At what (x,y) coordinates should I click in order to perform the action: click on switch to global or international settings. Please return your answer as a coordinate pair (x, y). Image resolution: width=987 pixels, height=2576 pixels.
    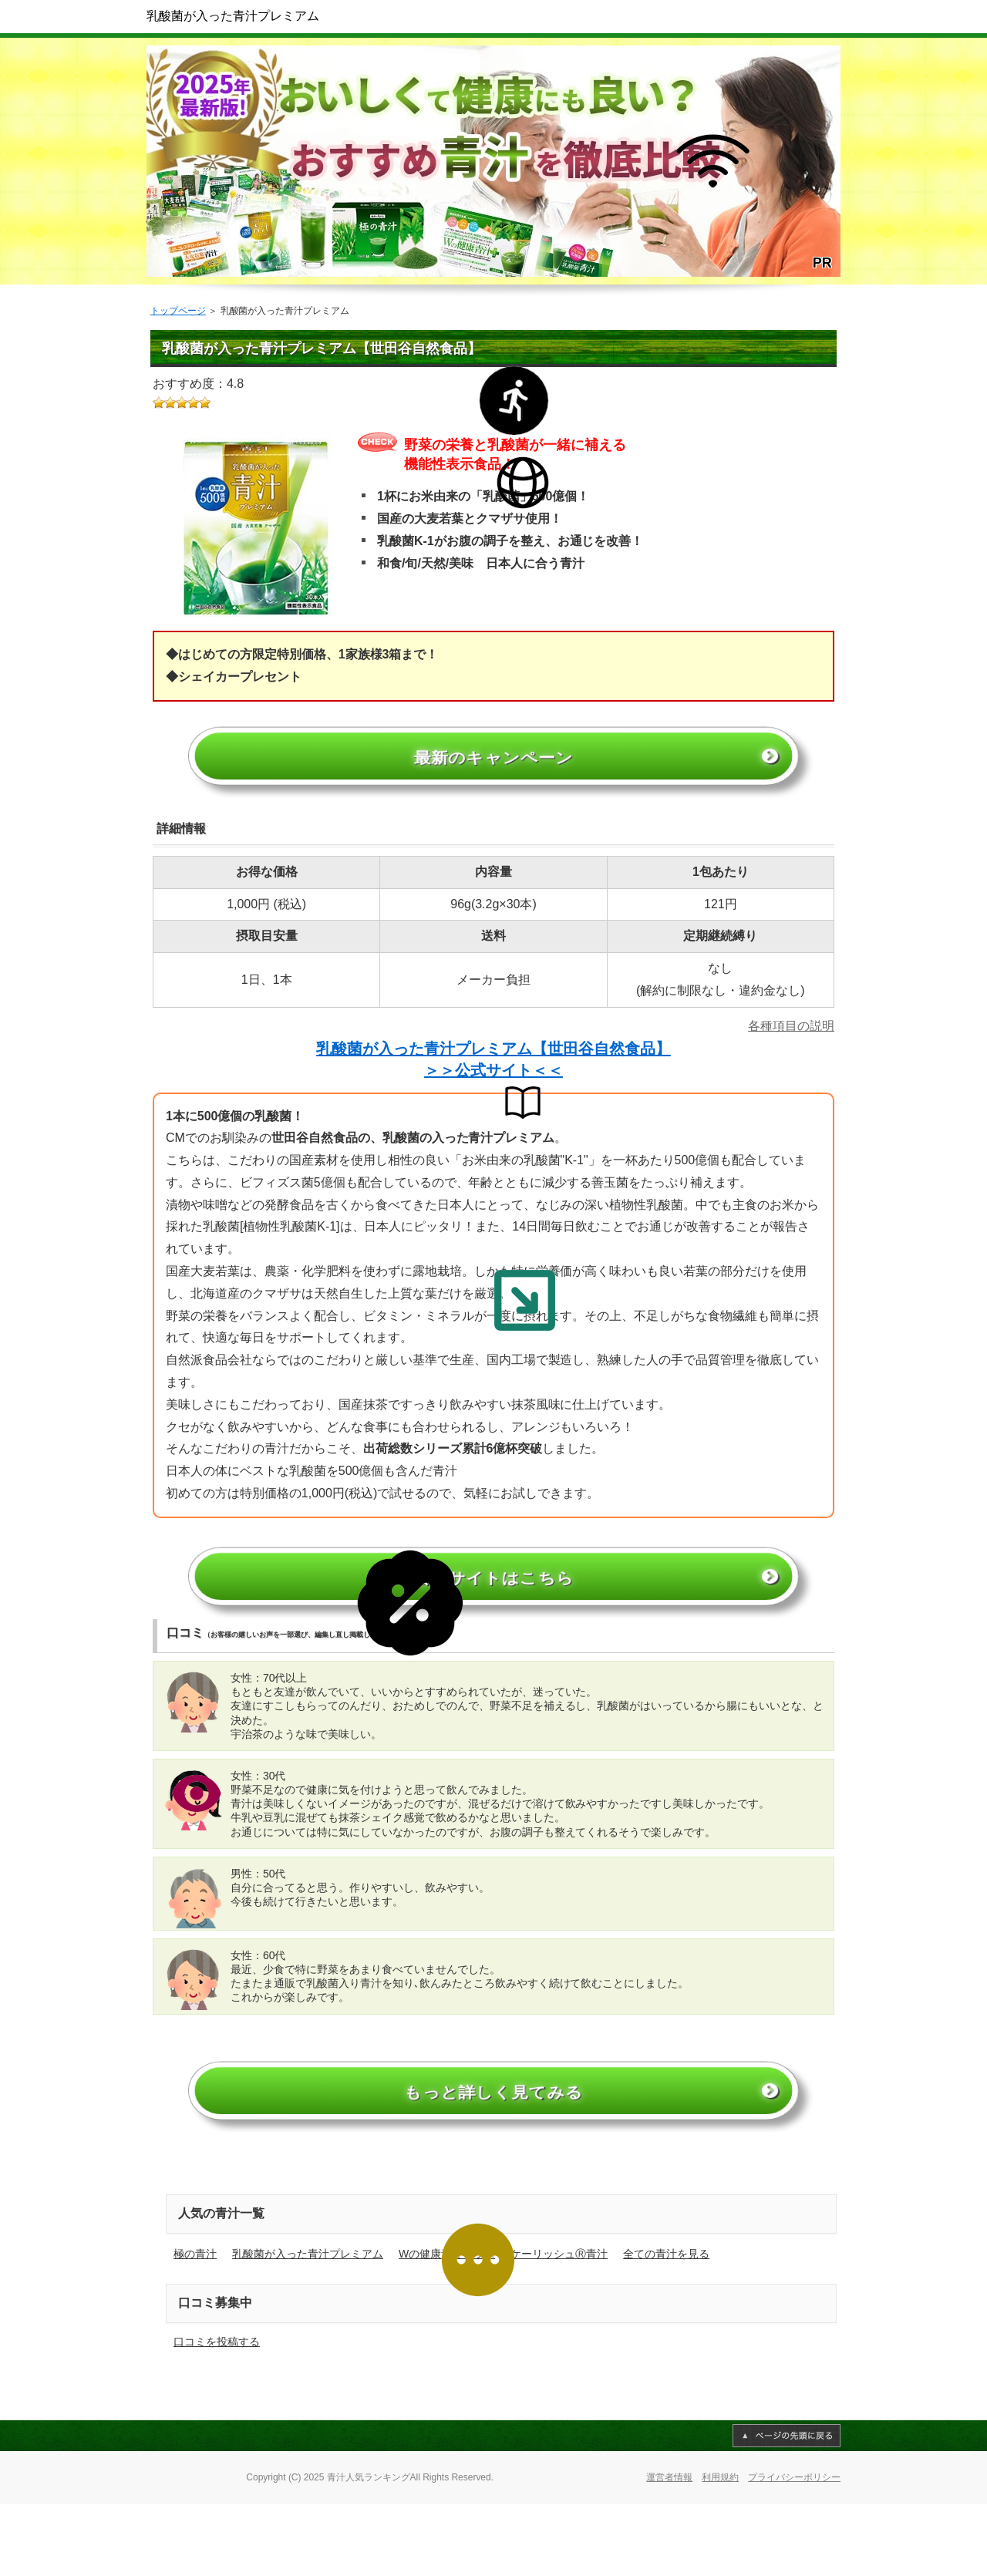
    Looking at the image, I should click on (523, 483).